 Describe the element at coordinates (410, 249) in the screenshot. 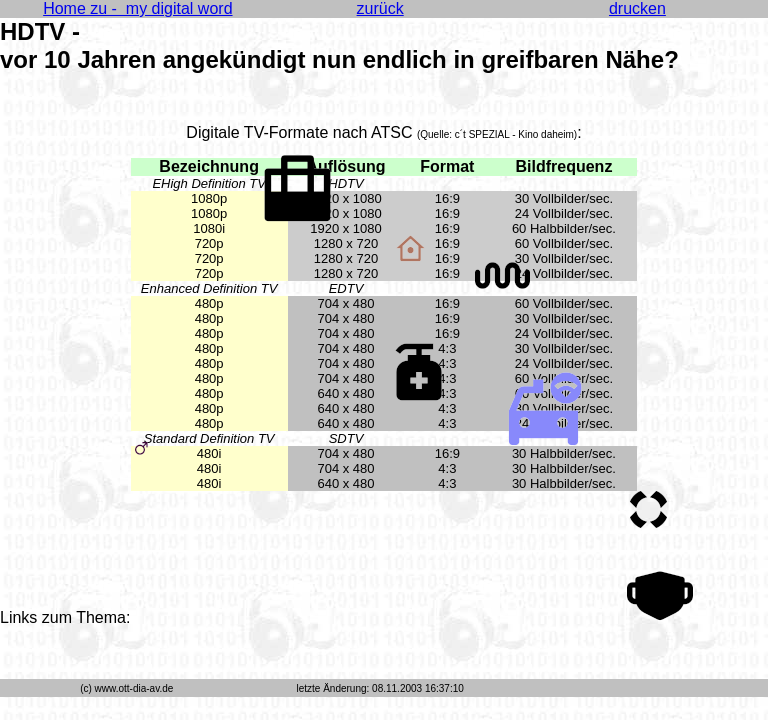

I see `navigate to home screen` at that location.